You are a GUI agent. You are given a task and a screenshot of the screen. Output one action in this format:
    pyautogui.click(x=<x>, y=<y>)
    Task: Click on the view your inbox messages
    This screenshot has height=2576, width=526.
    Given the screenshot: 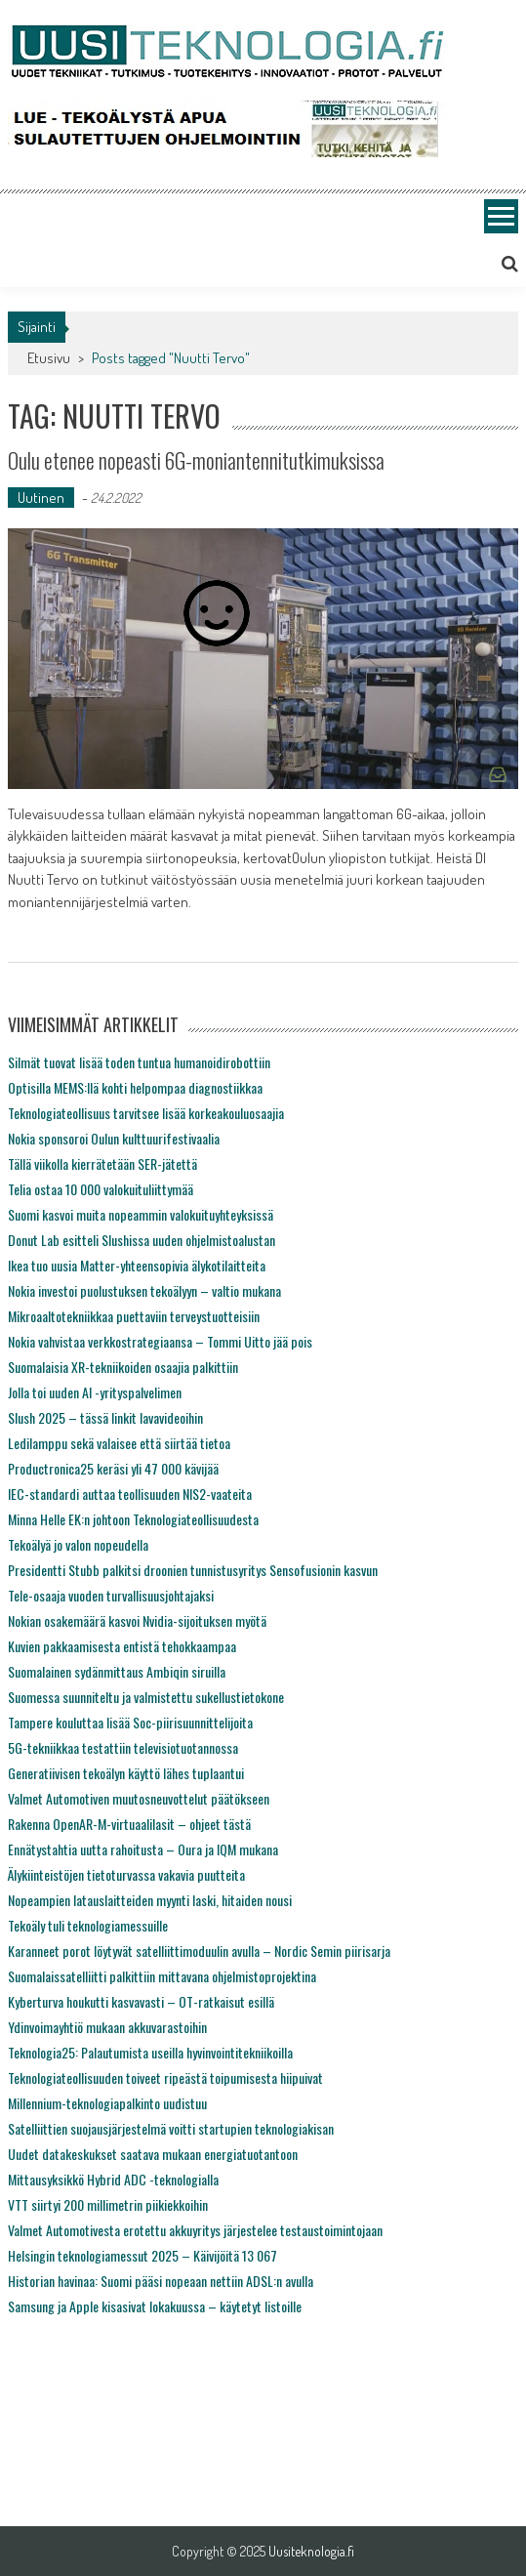 What is the action you would take?
    pyautogui.click(x=498, y=774)
    